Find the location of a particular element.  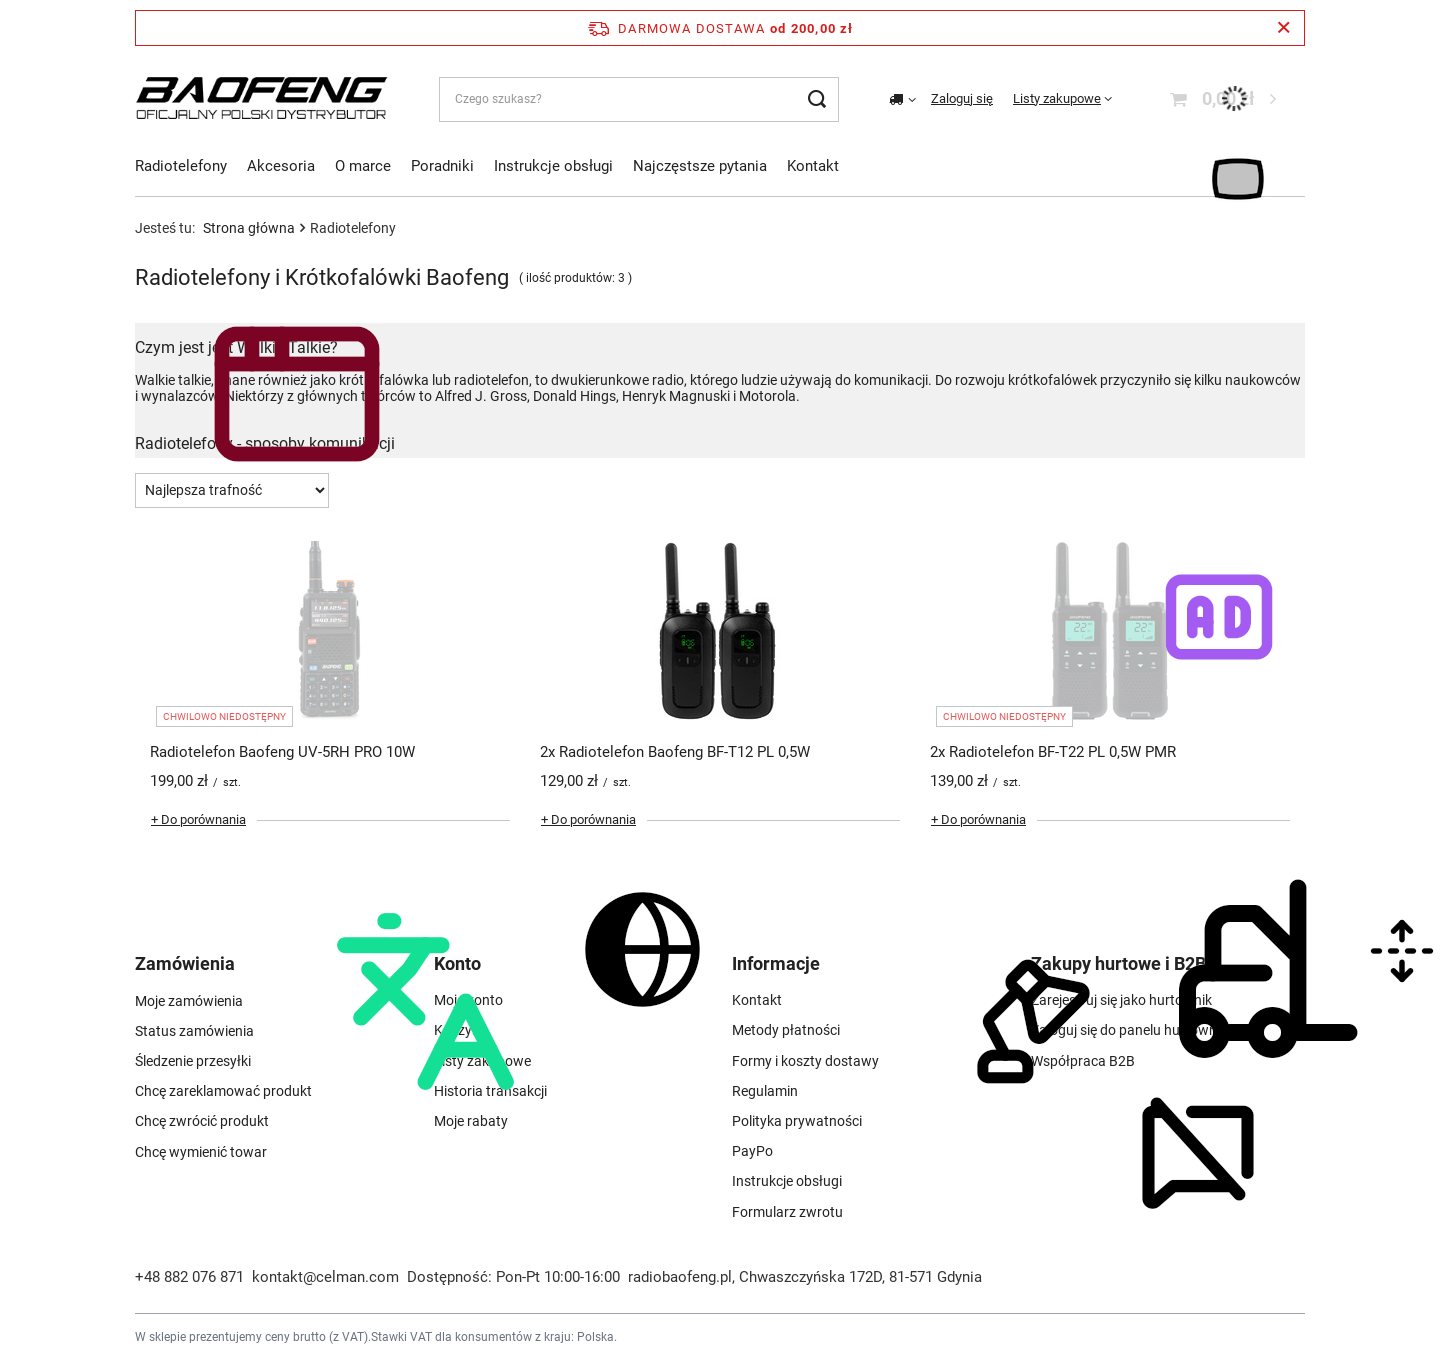

change language settings is located at coordinates (425, 1001).